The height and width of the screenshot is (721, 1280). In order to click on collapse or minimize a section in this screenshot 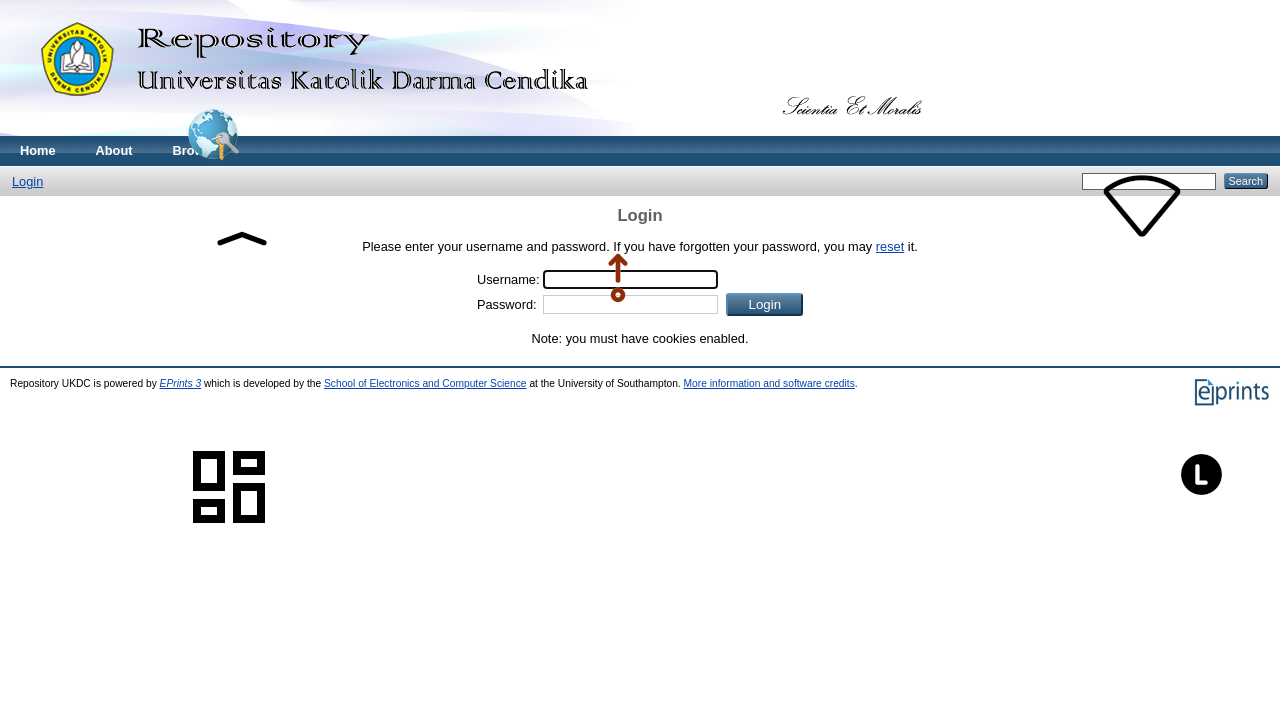, I will do `click(242, 240)`.